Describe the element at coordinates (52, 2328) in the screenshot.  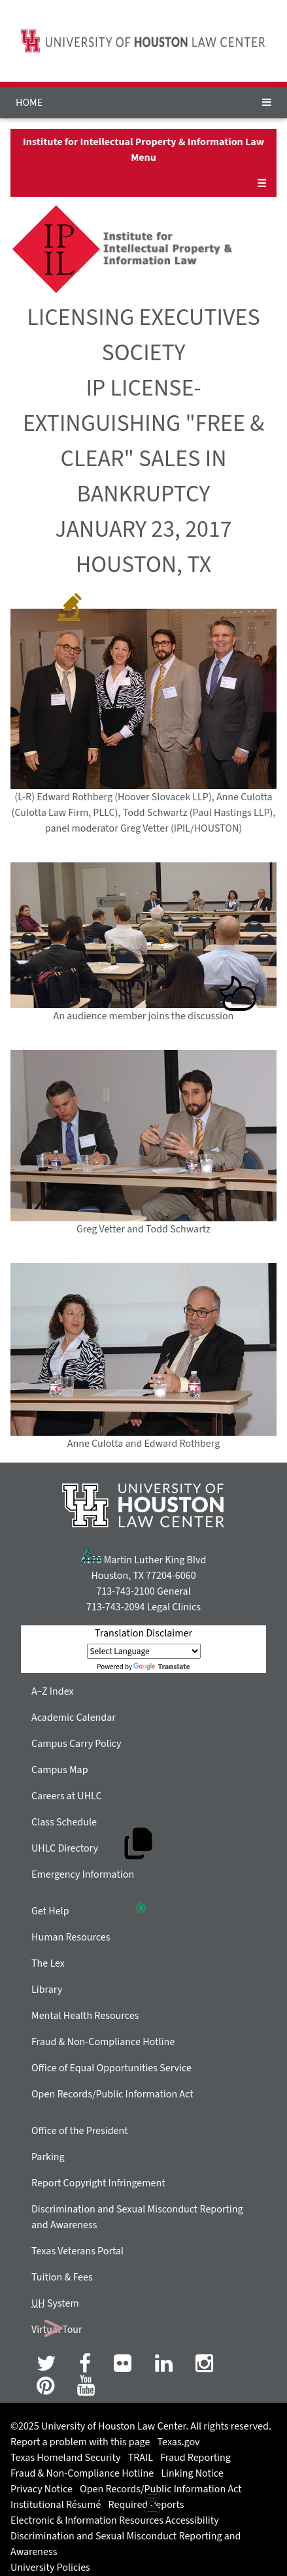
I see `navigate to the next item or page` at that location.